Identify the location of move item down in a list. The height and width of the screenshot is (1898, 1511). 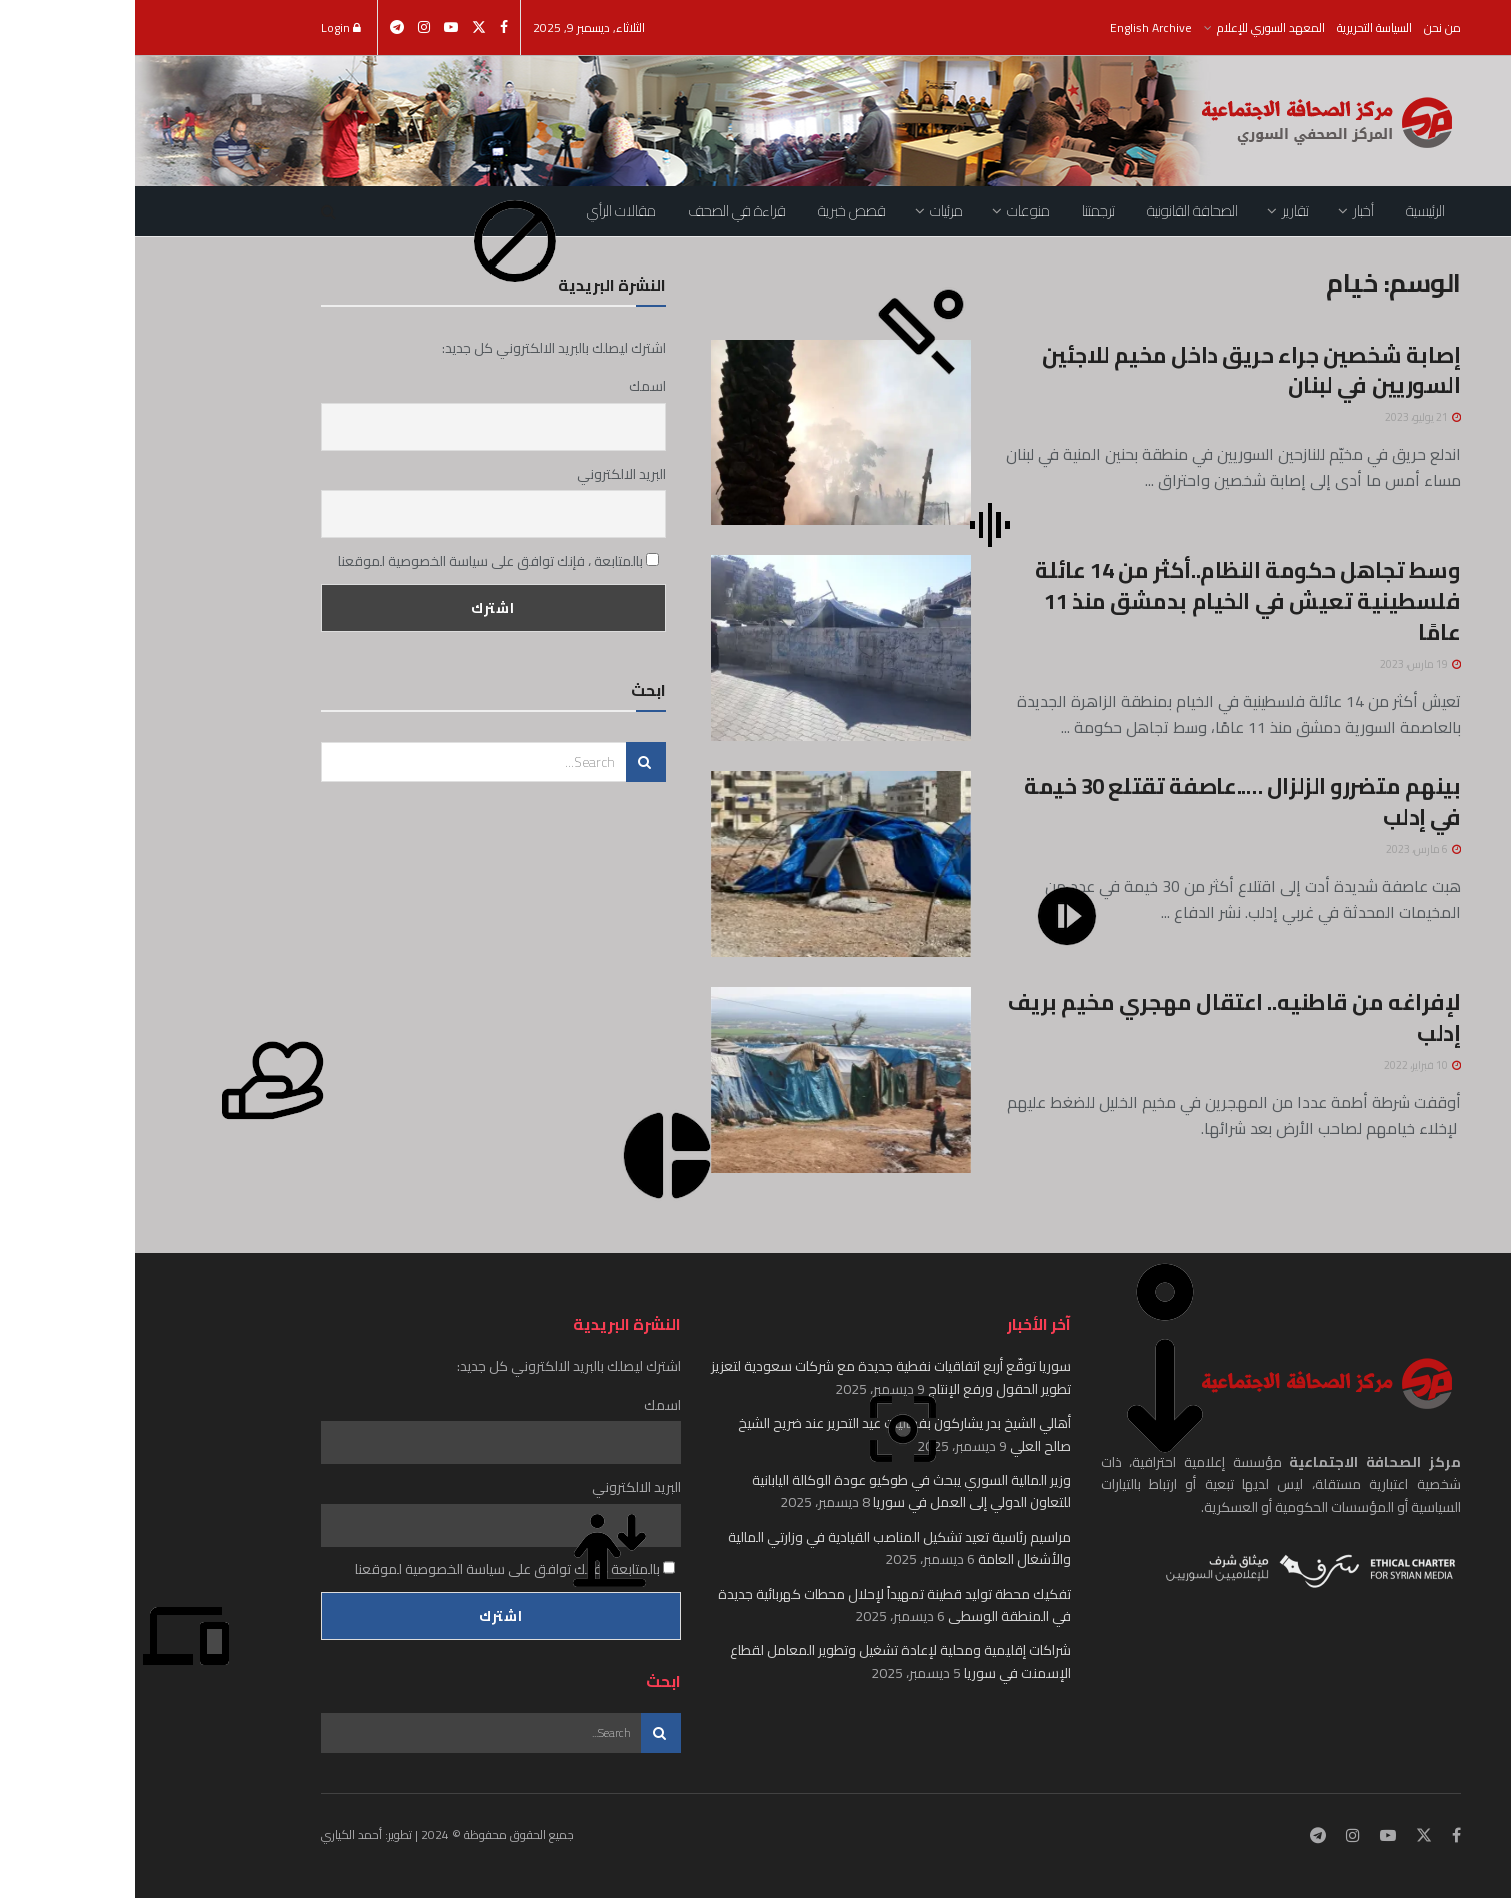
(1165, 1358).